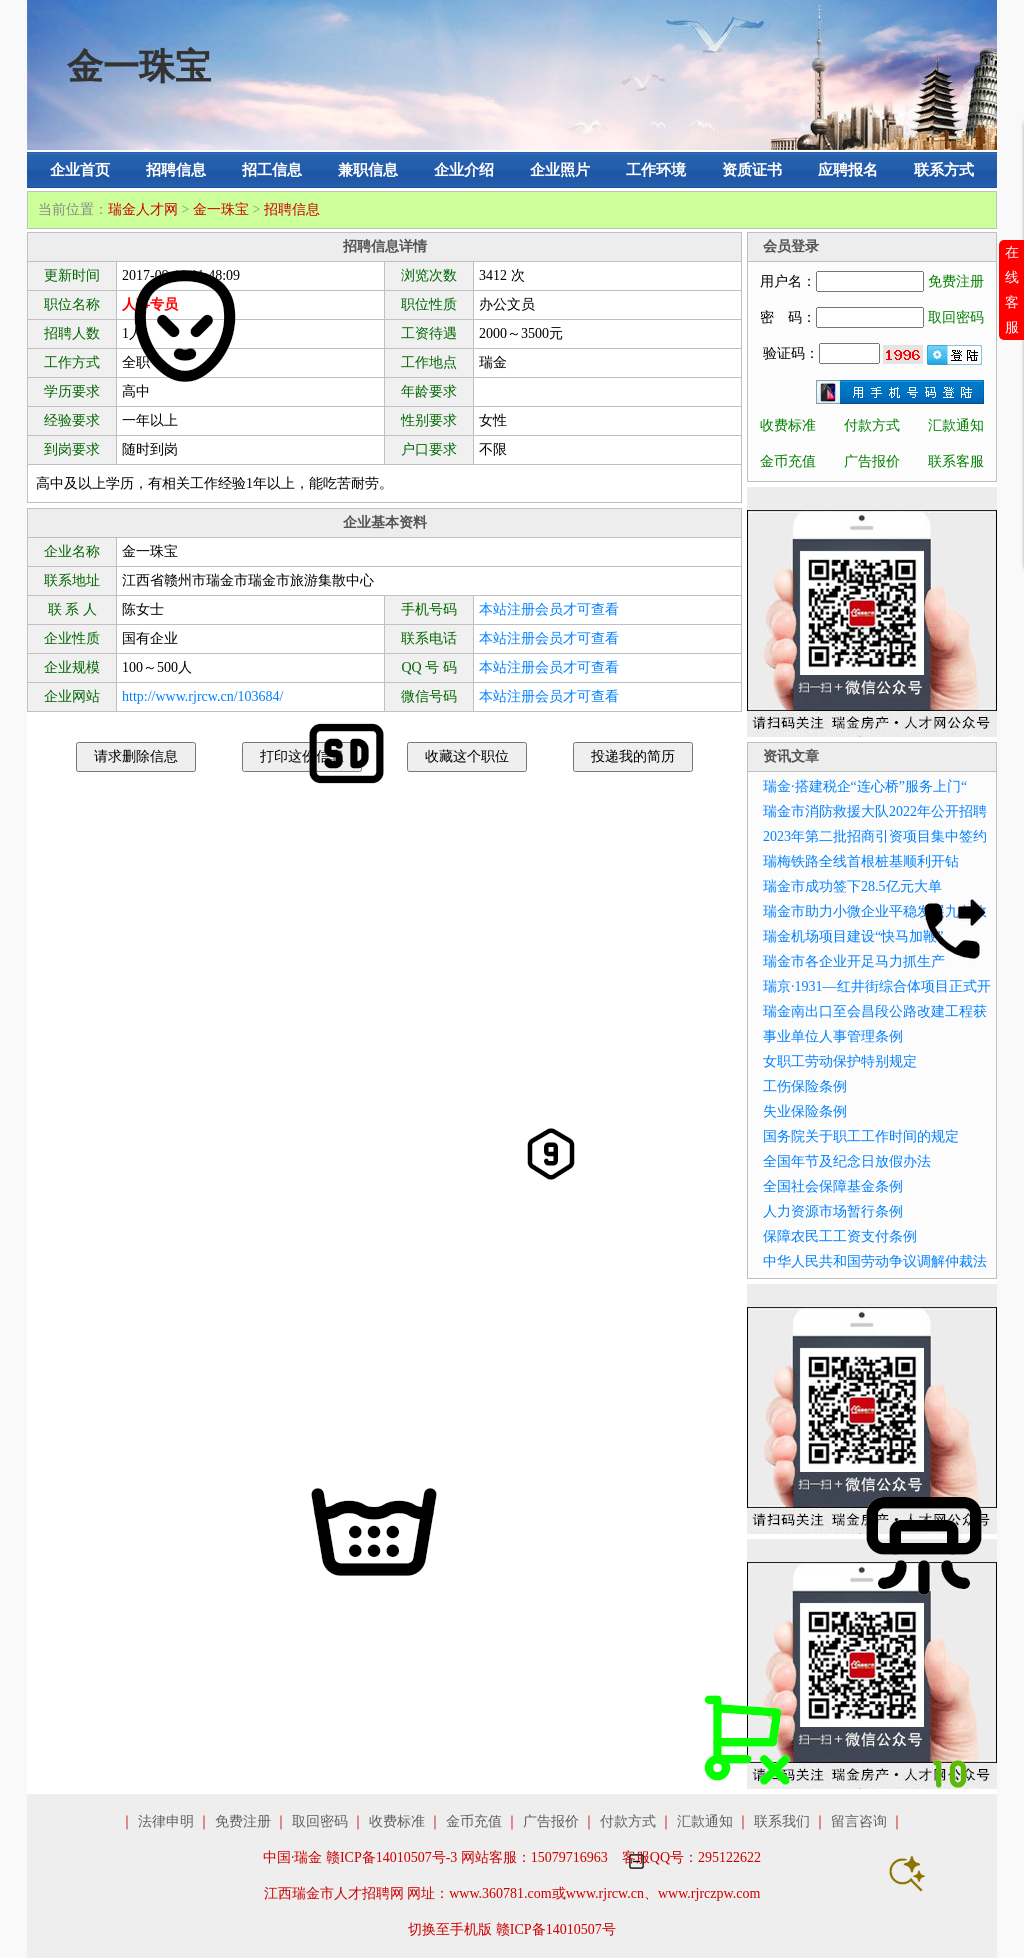 The width and height of the screenshot is (1024, 1958). Describe the element at coordinates (185, 326) in the screenshot. I see `indicates sci-fi or extraterrestrial content` at that location.